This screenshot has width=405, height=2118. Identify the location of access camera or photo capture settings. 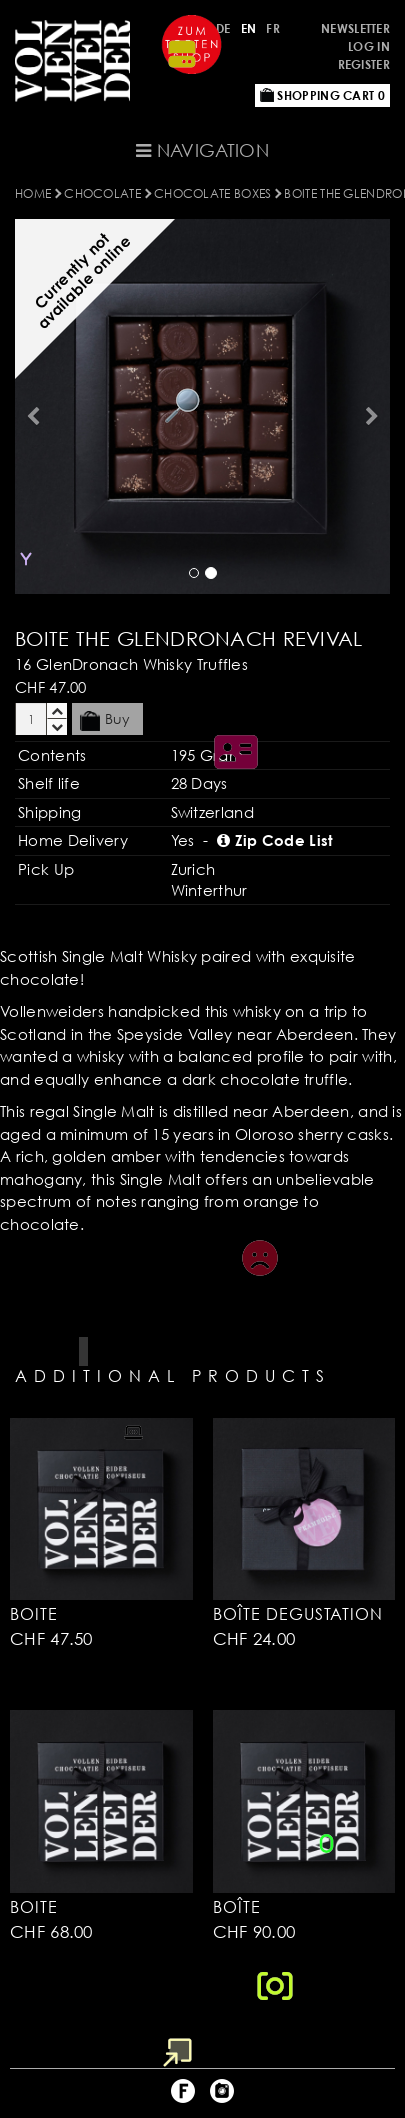
(275, 1986).